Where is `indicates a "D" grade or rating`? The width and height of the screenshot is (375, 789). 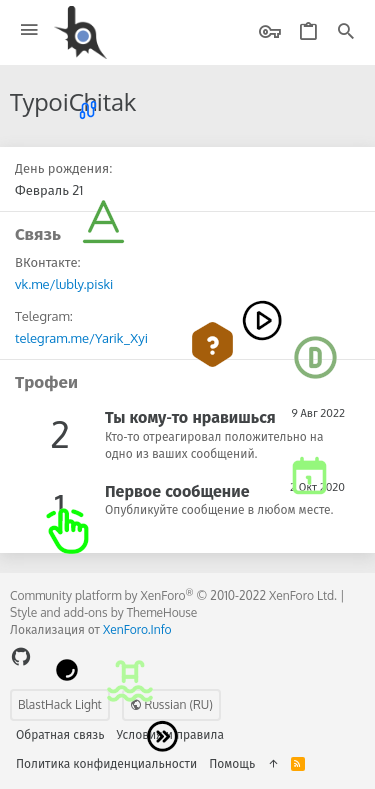
indicates a "D" grade or rating is located at coordinates (315, 357).